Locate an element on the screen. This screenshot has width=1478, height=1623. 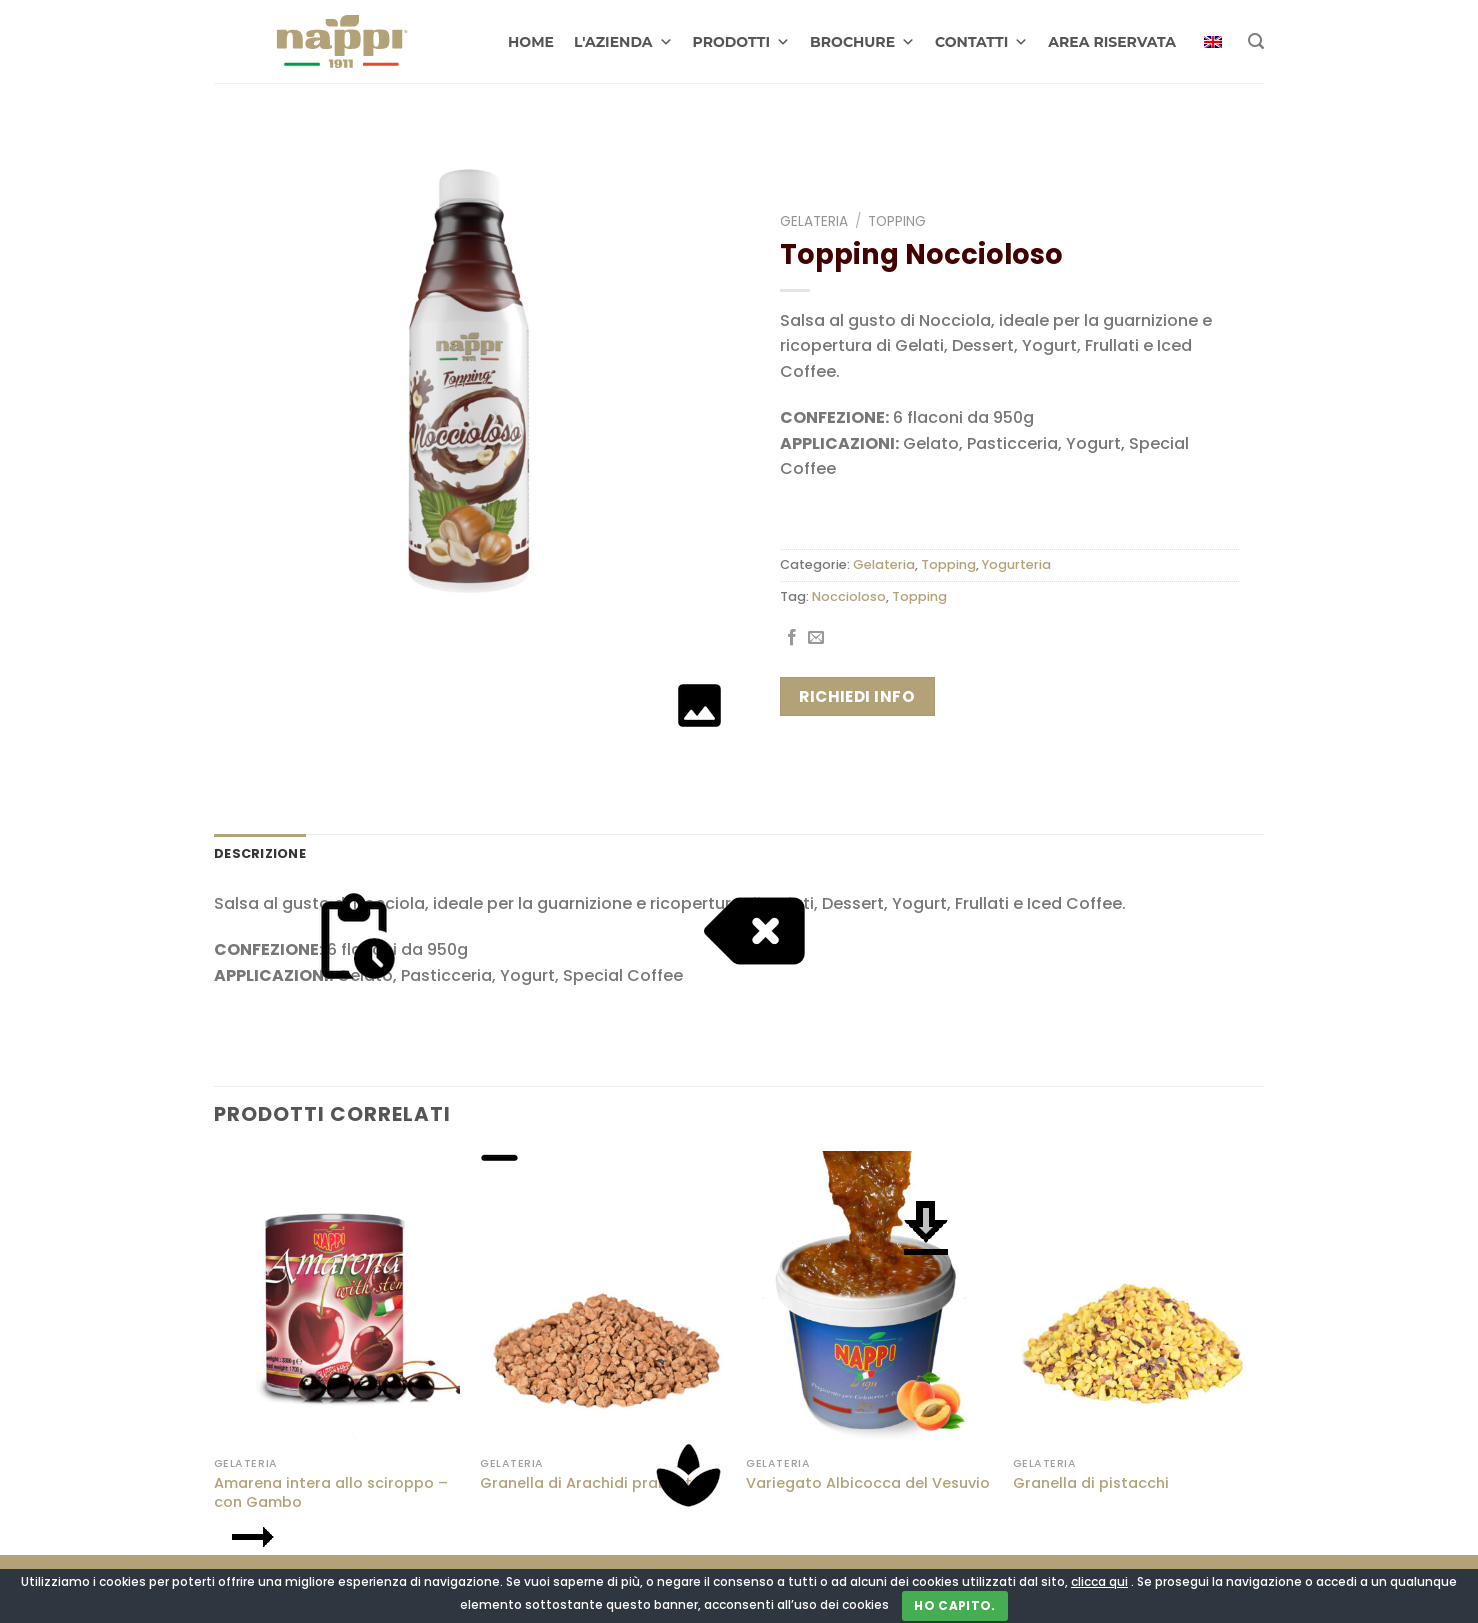
delete the last character typed is located at coordinates (760, 931).